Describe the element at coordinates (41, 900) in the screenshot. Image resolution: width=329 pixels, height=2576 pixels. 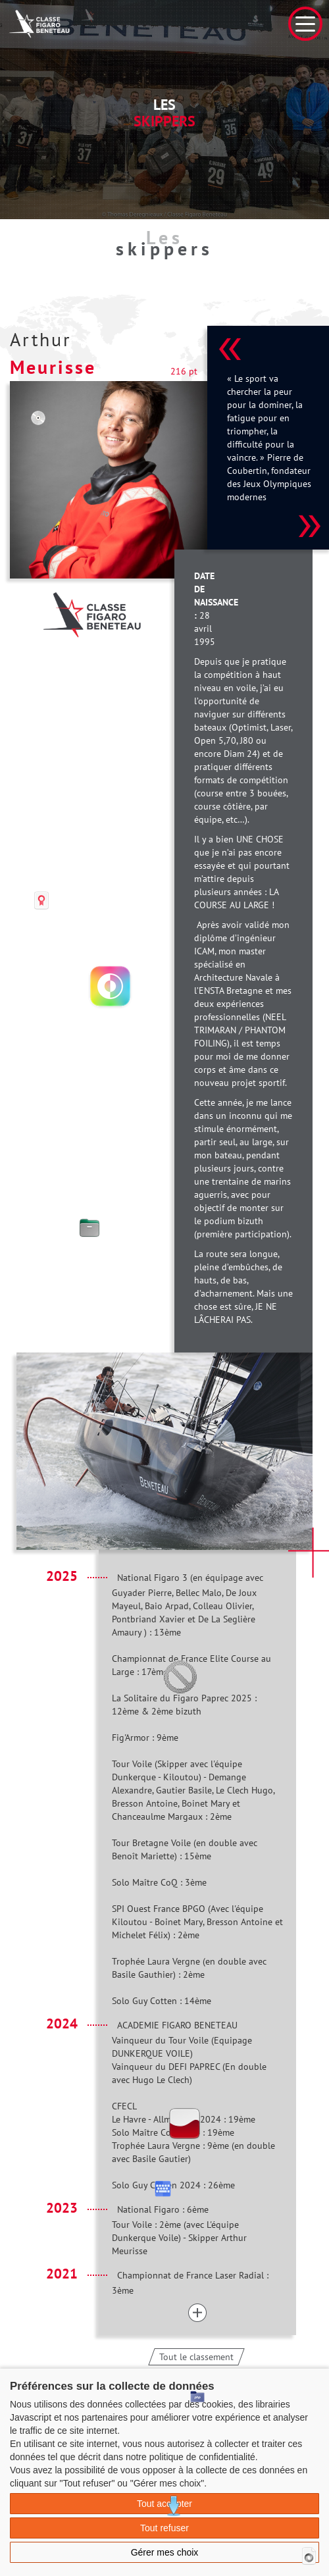
I see `a pkcs7 certificate file or security credential` at that location.